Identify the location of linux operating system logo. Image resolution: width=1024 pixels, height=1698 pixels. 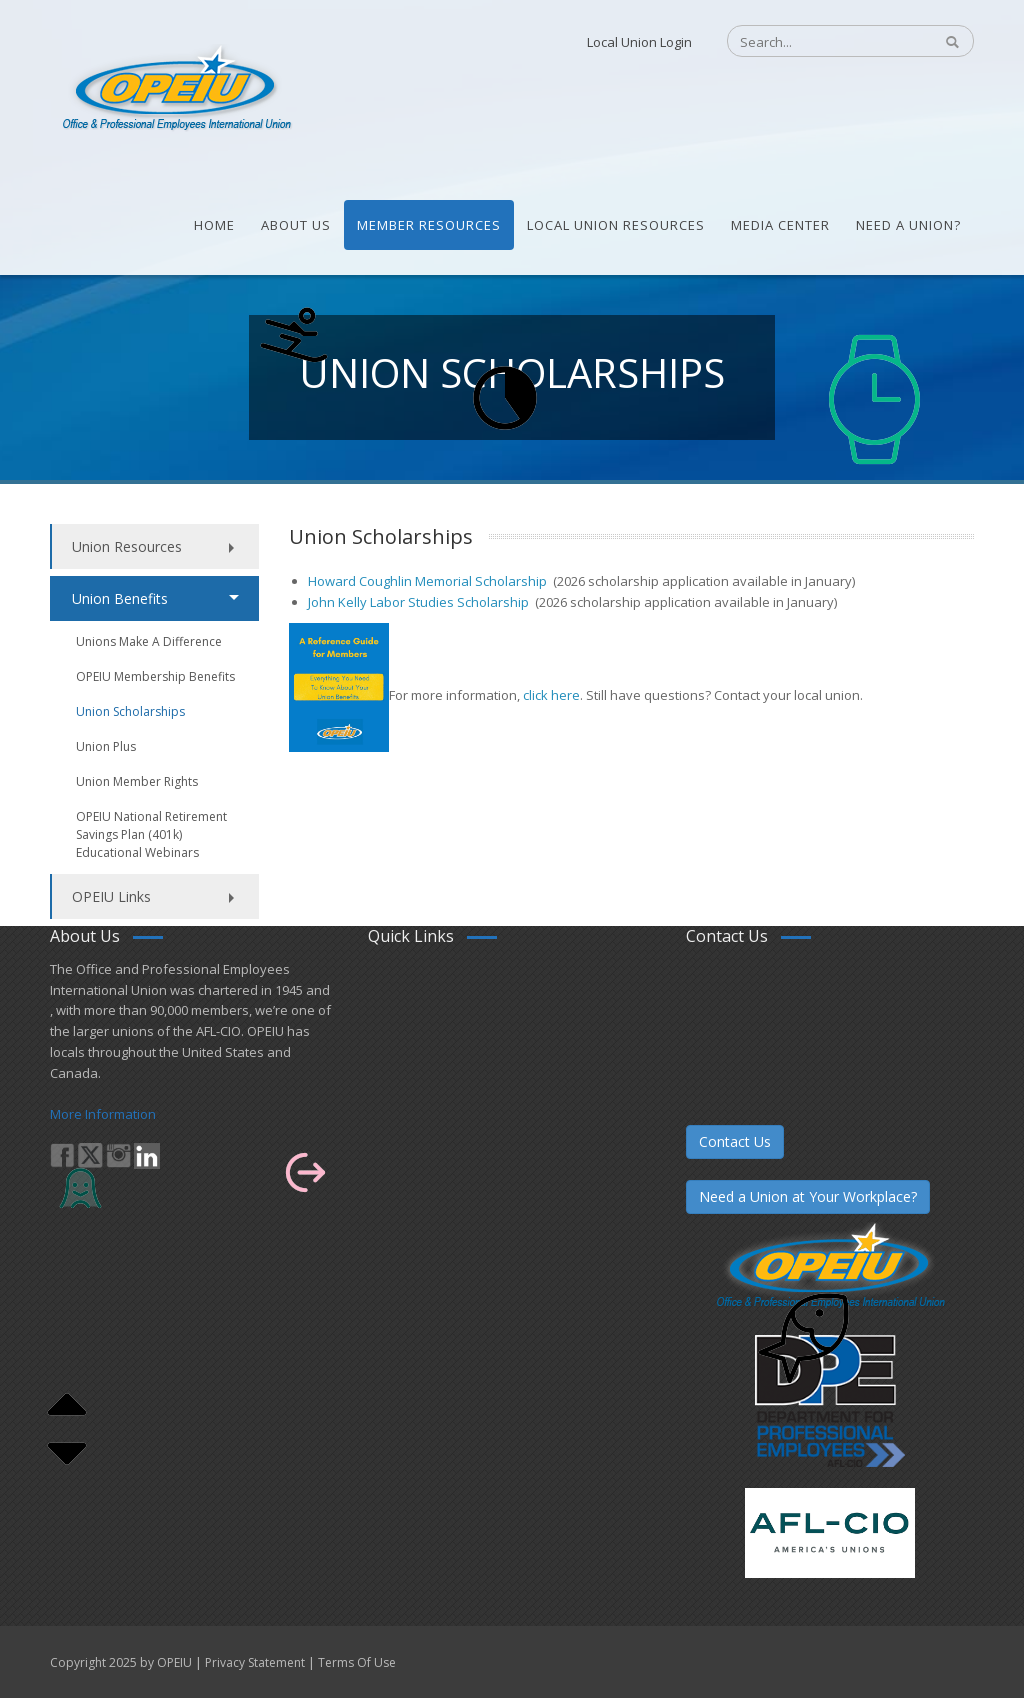
(80, 1190).